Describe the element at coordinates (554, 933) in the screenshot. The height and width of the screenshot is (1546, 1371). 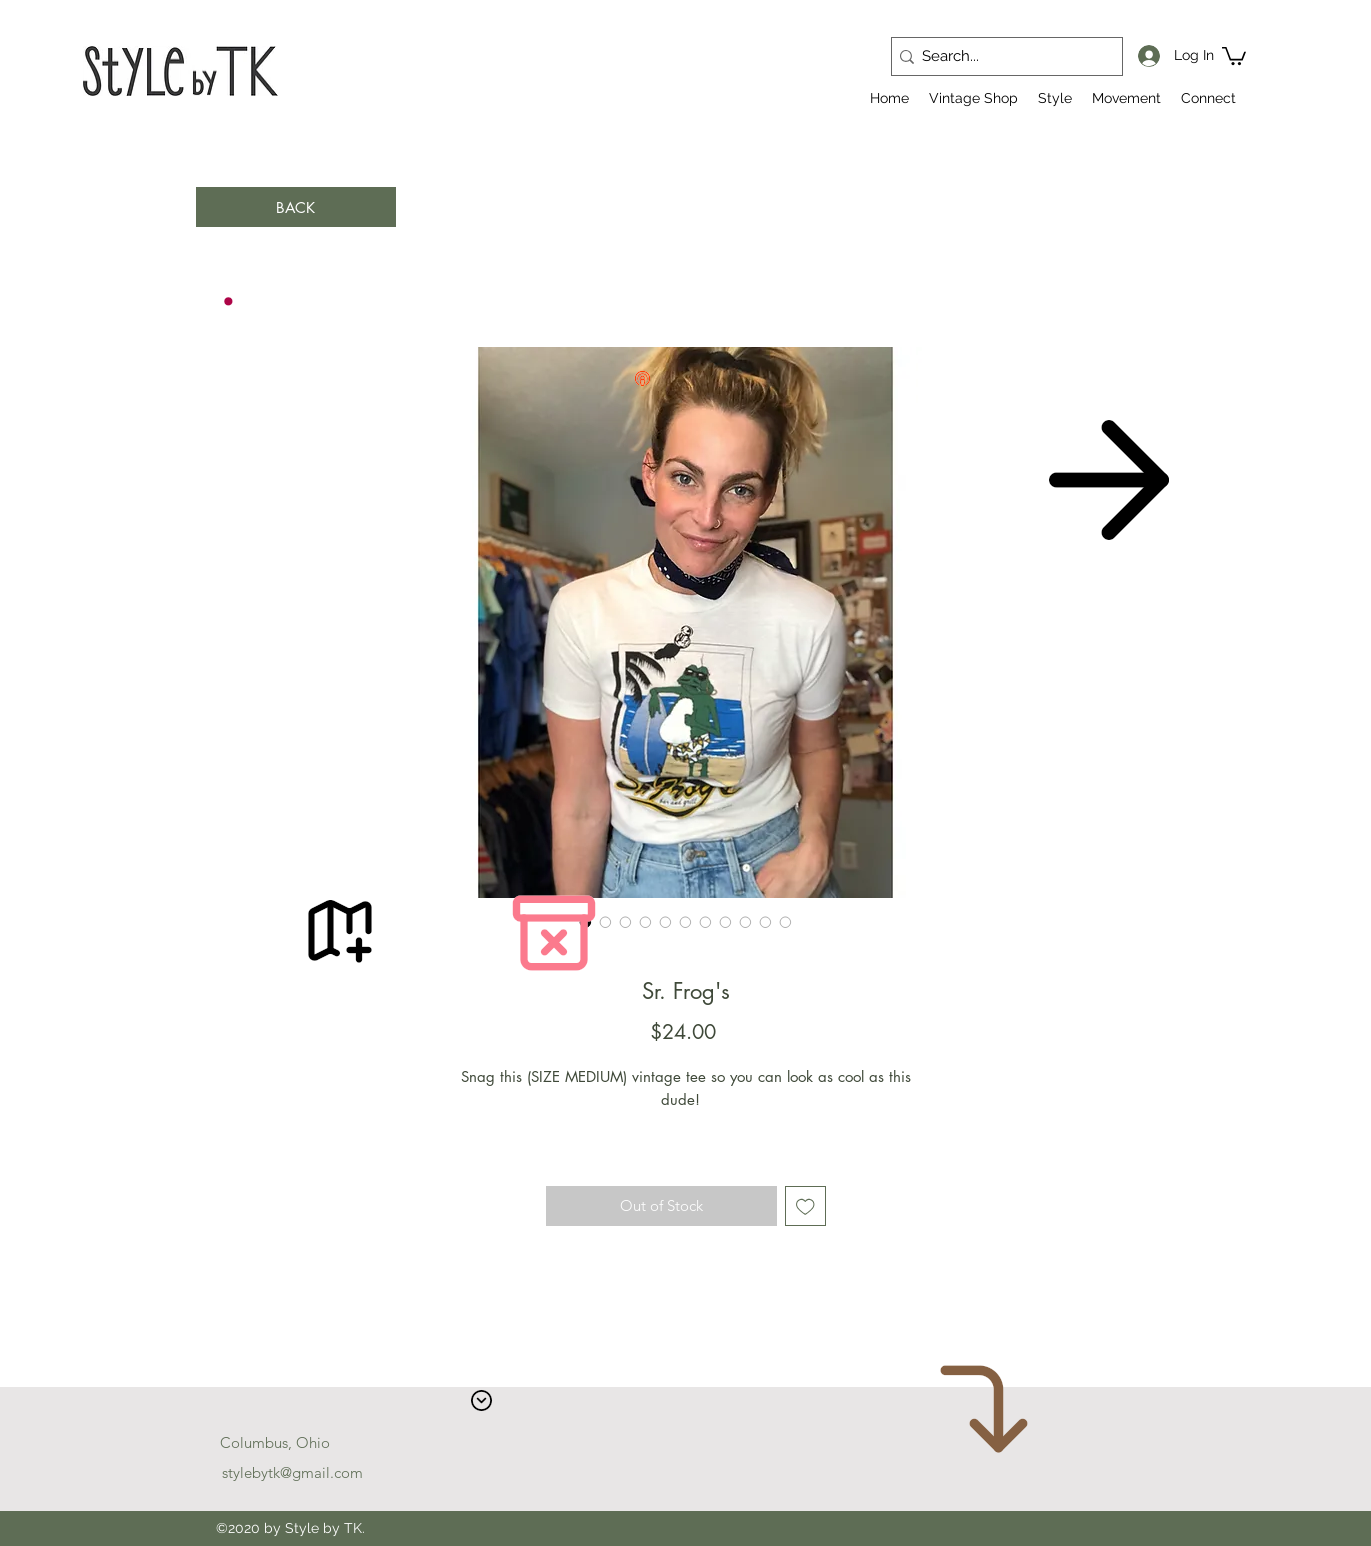
I see `remove item from archive` at that location.